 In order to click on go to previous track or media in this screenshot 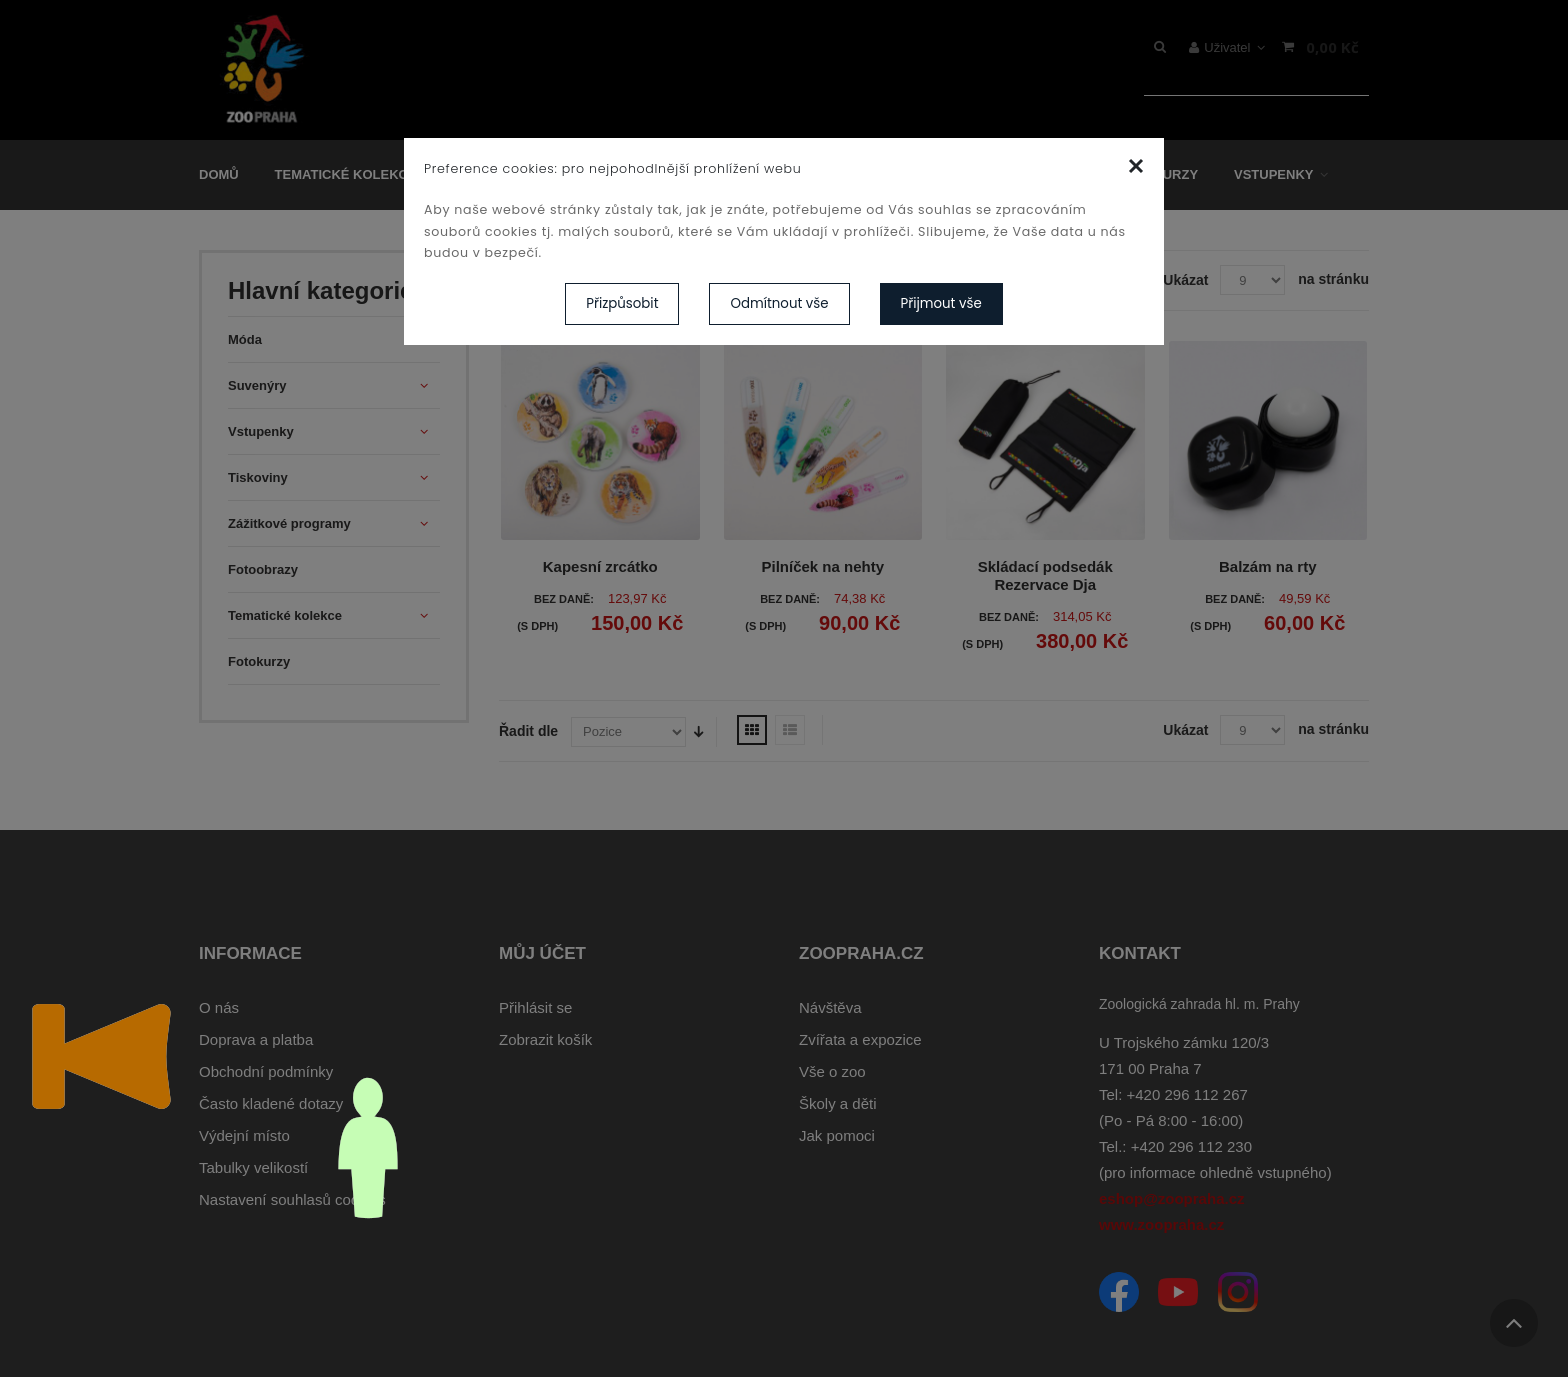, I will do `click(101, 1056)`.